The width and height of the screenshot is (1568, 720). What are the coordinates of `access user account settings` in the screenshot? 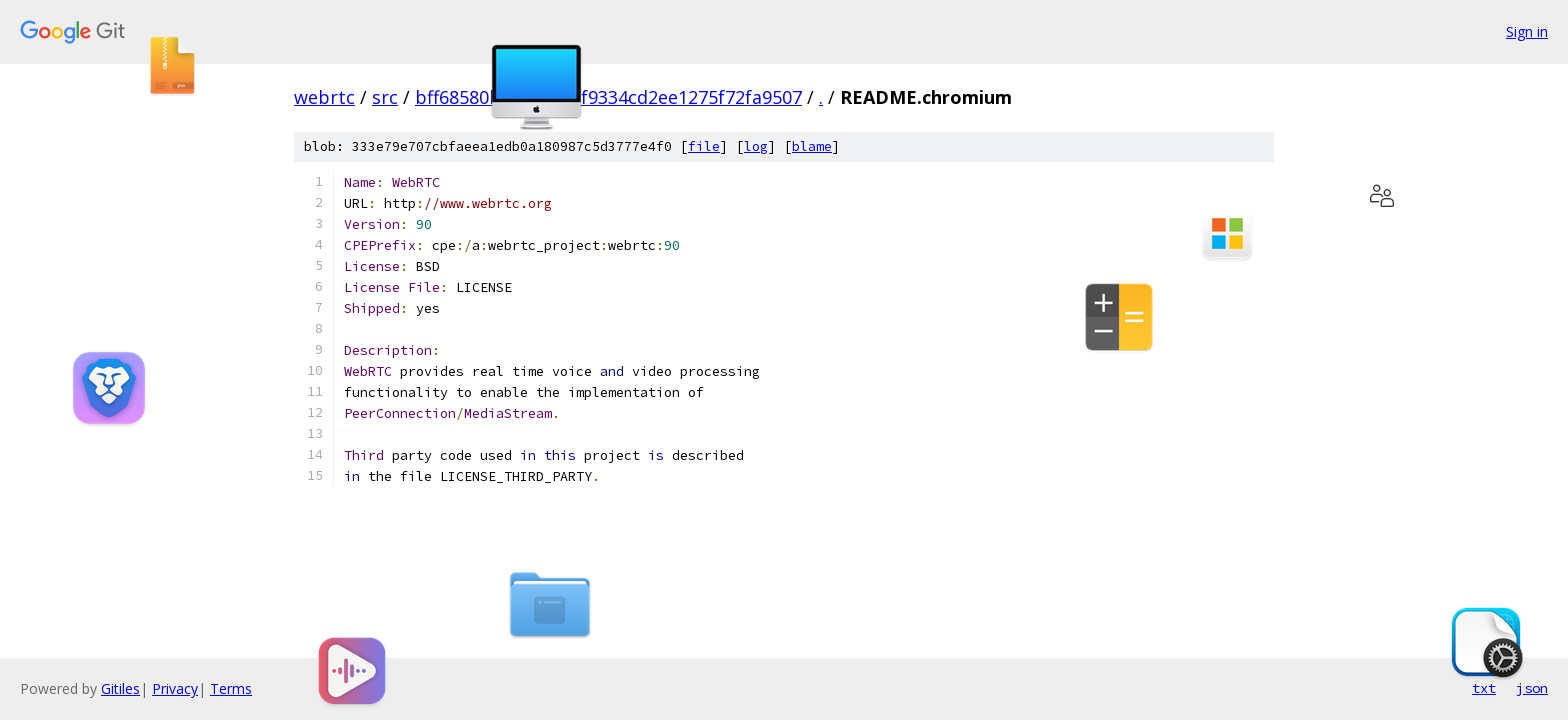 It's located at (1382, 195).